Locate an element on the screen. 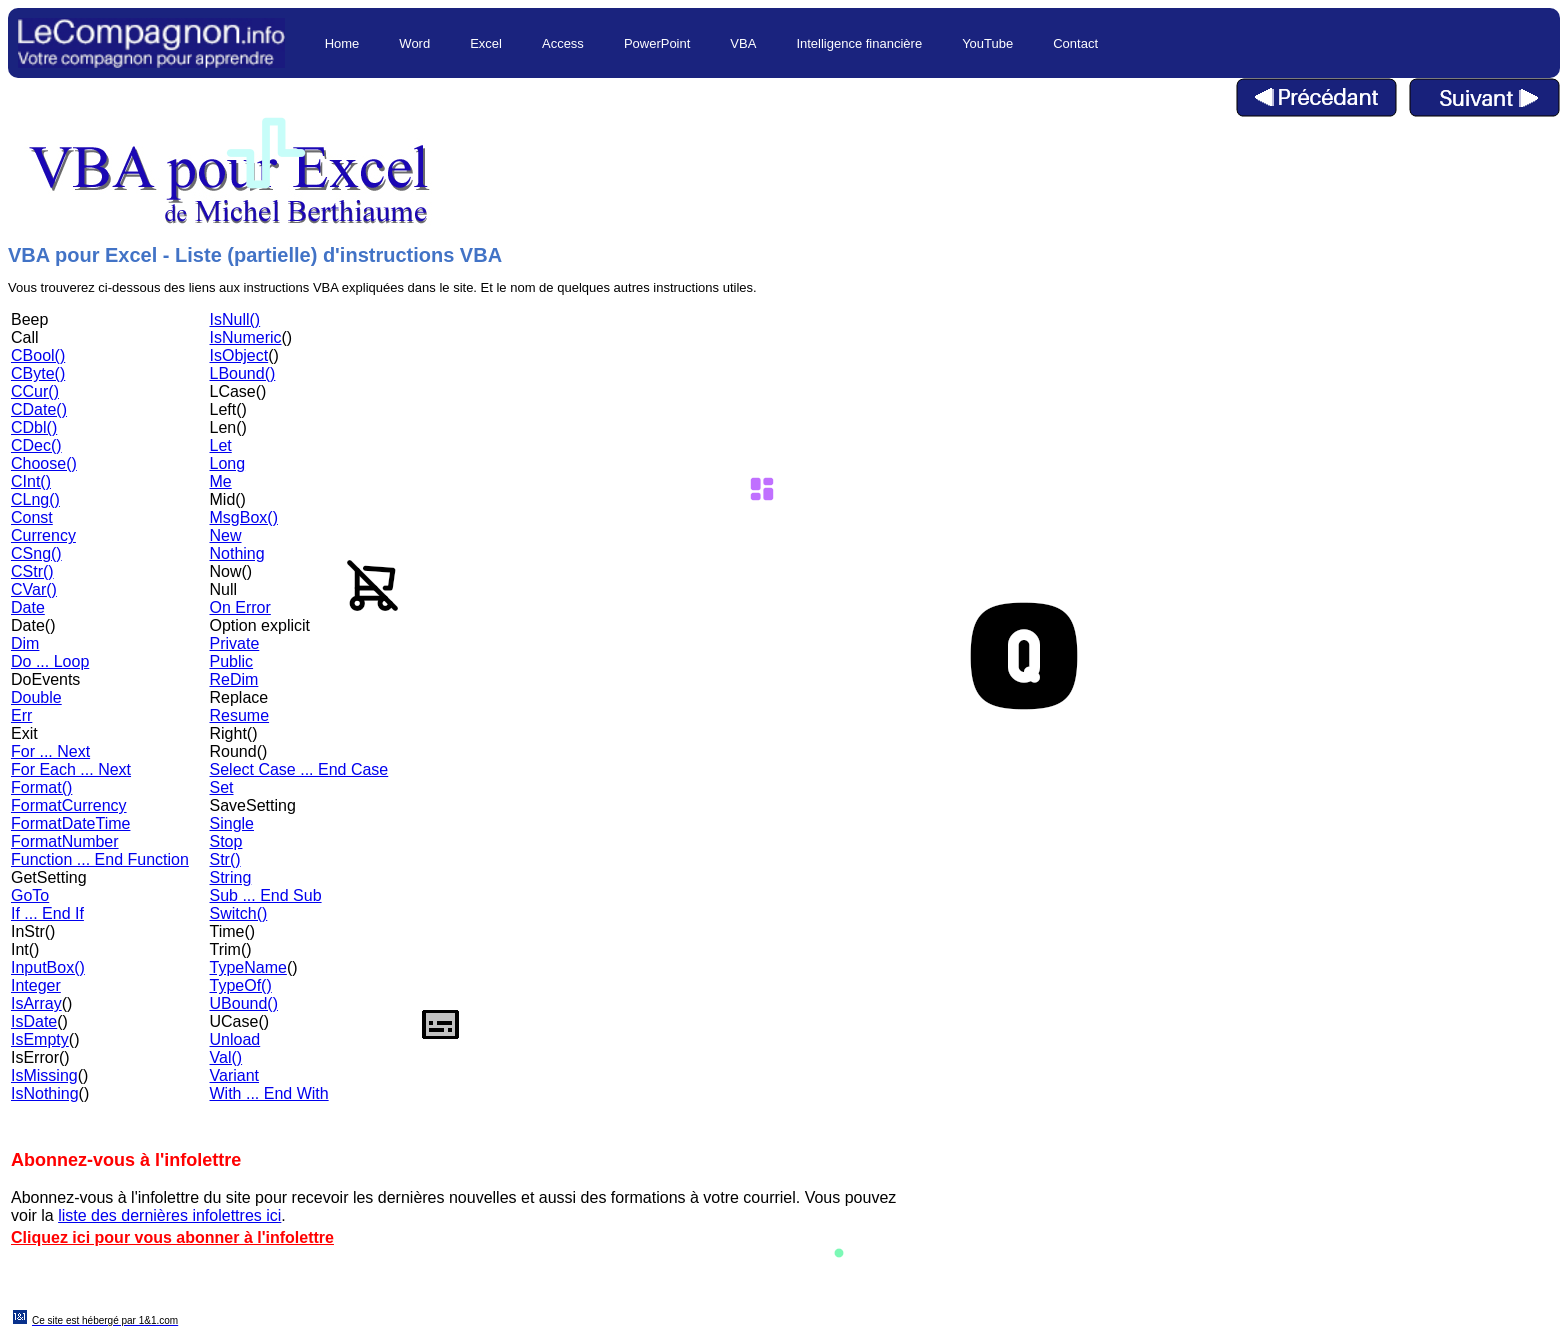 The width and height of the screenshot is (1568, 1334). toggle subtitles or closed captions on/off is located at coordinates (440, 1024).